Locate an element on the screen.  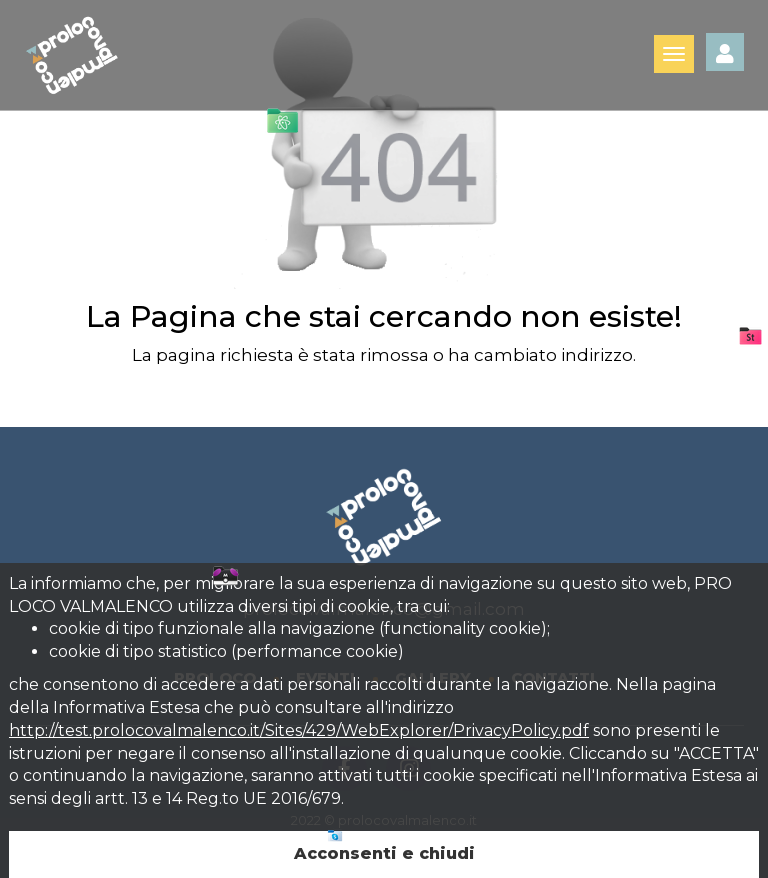
open adobe stock assets folder is located at coordinates (750, 336).